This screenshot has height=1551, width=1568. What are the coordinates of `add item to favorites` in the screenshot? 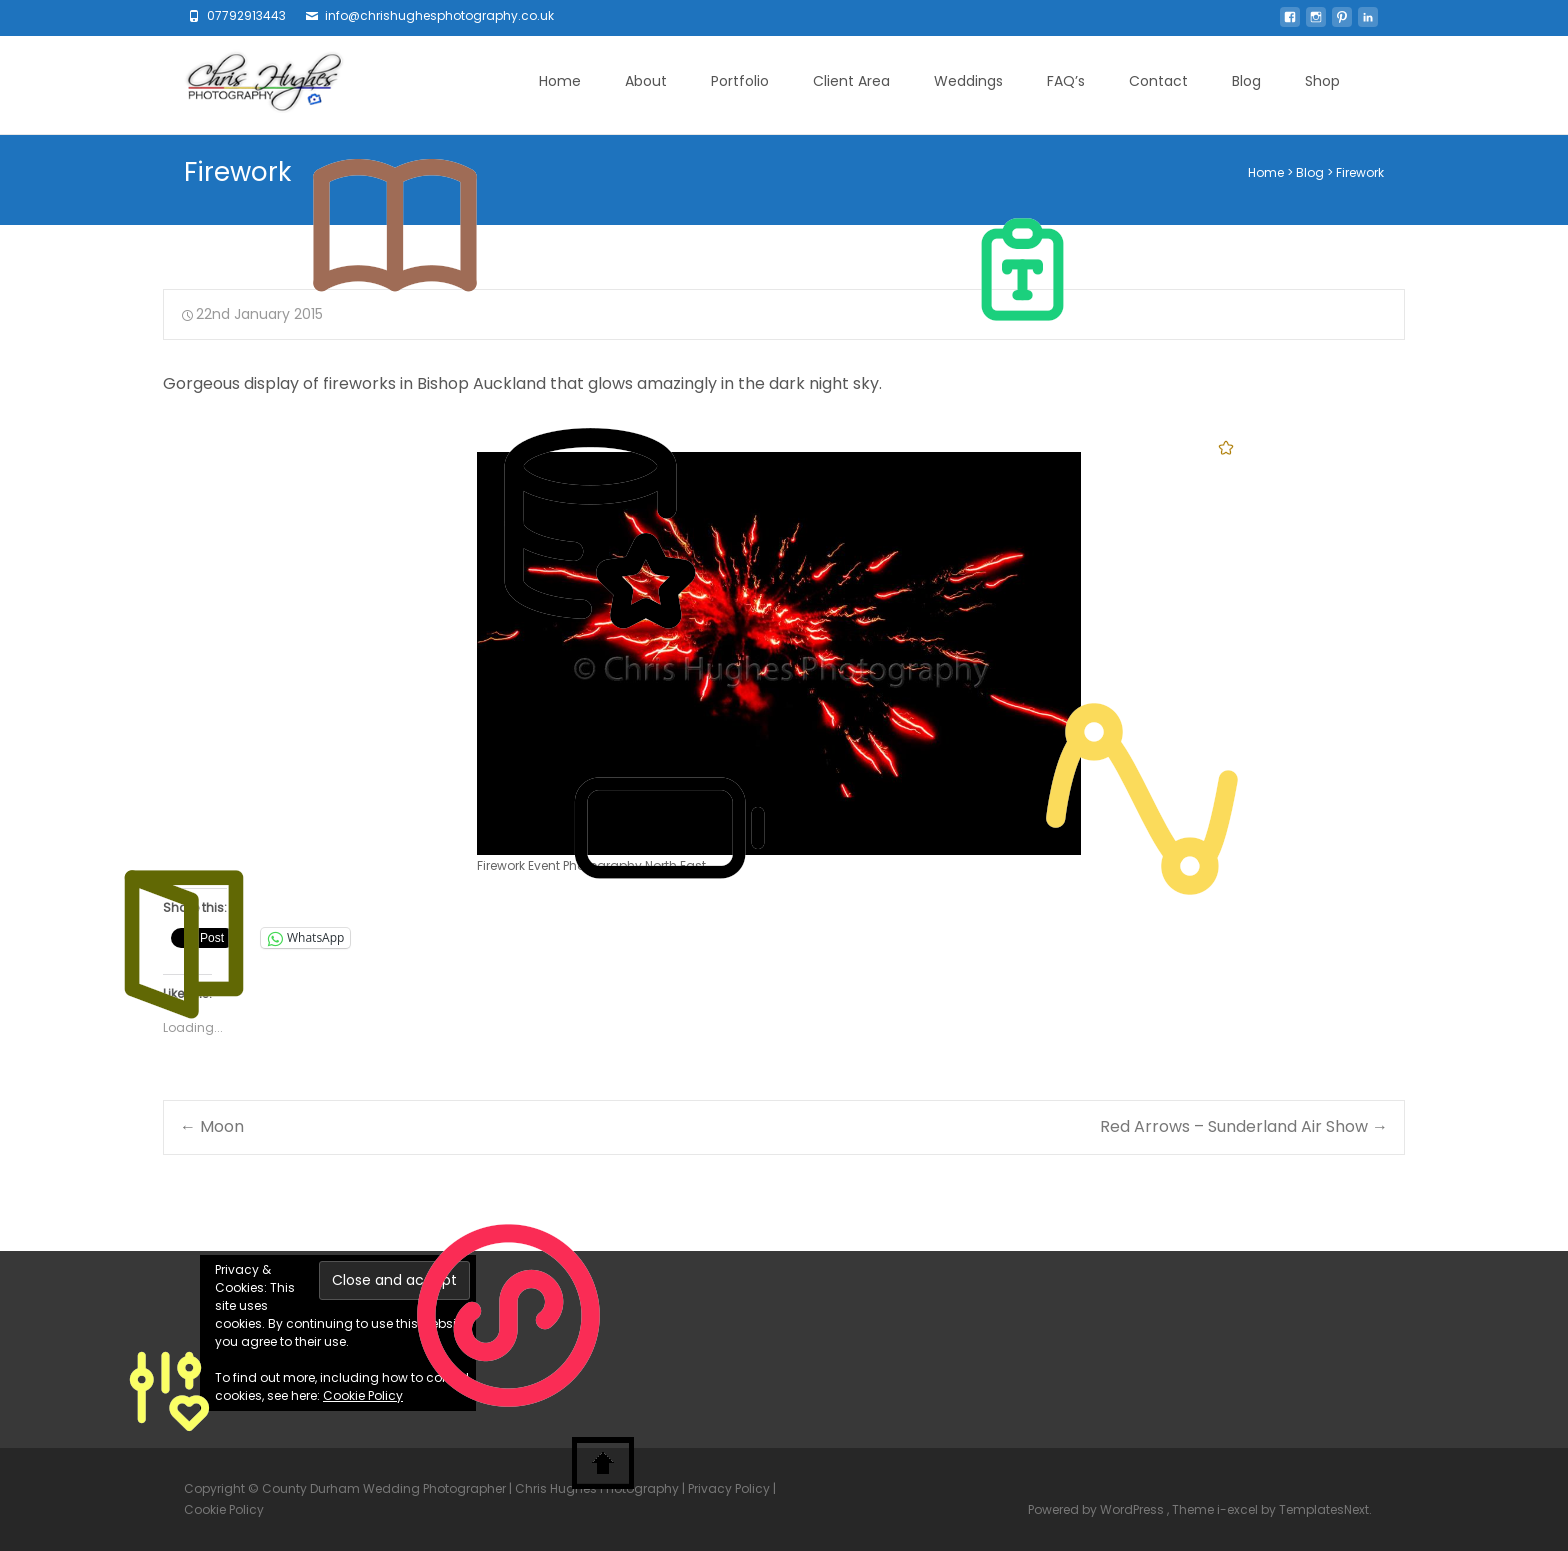 It's located at (1226, 448).